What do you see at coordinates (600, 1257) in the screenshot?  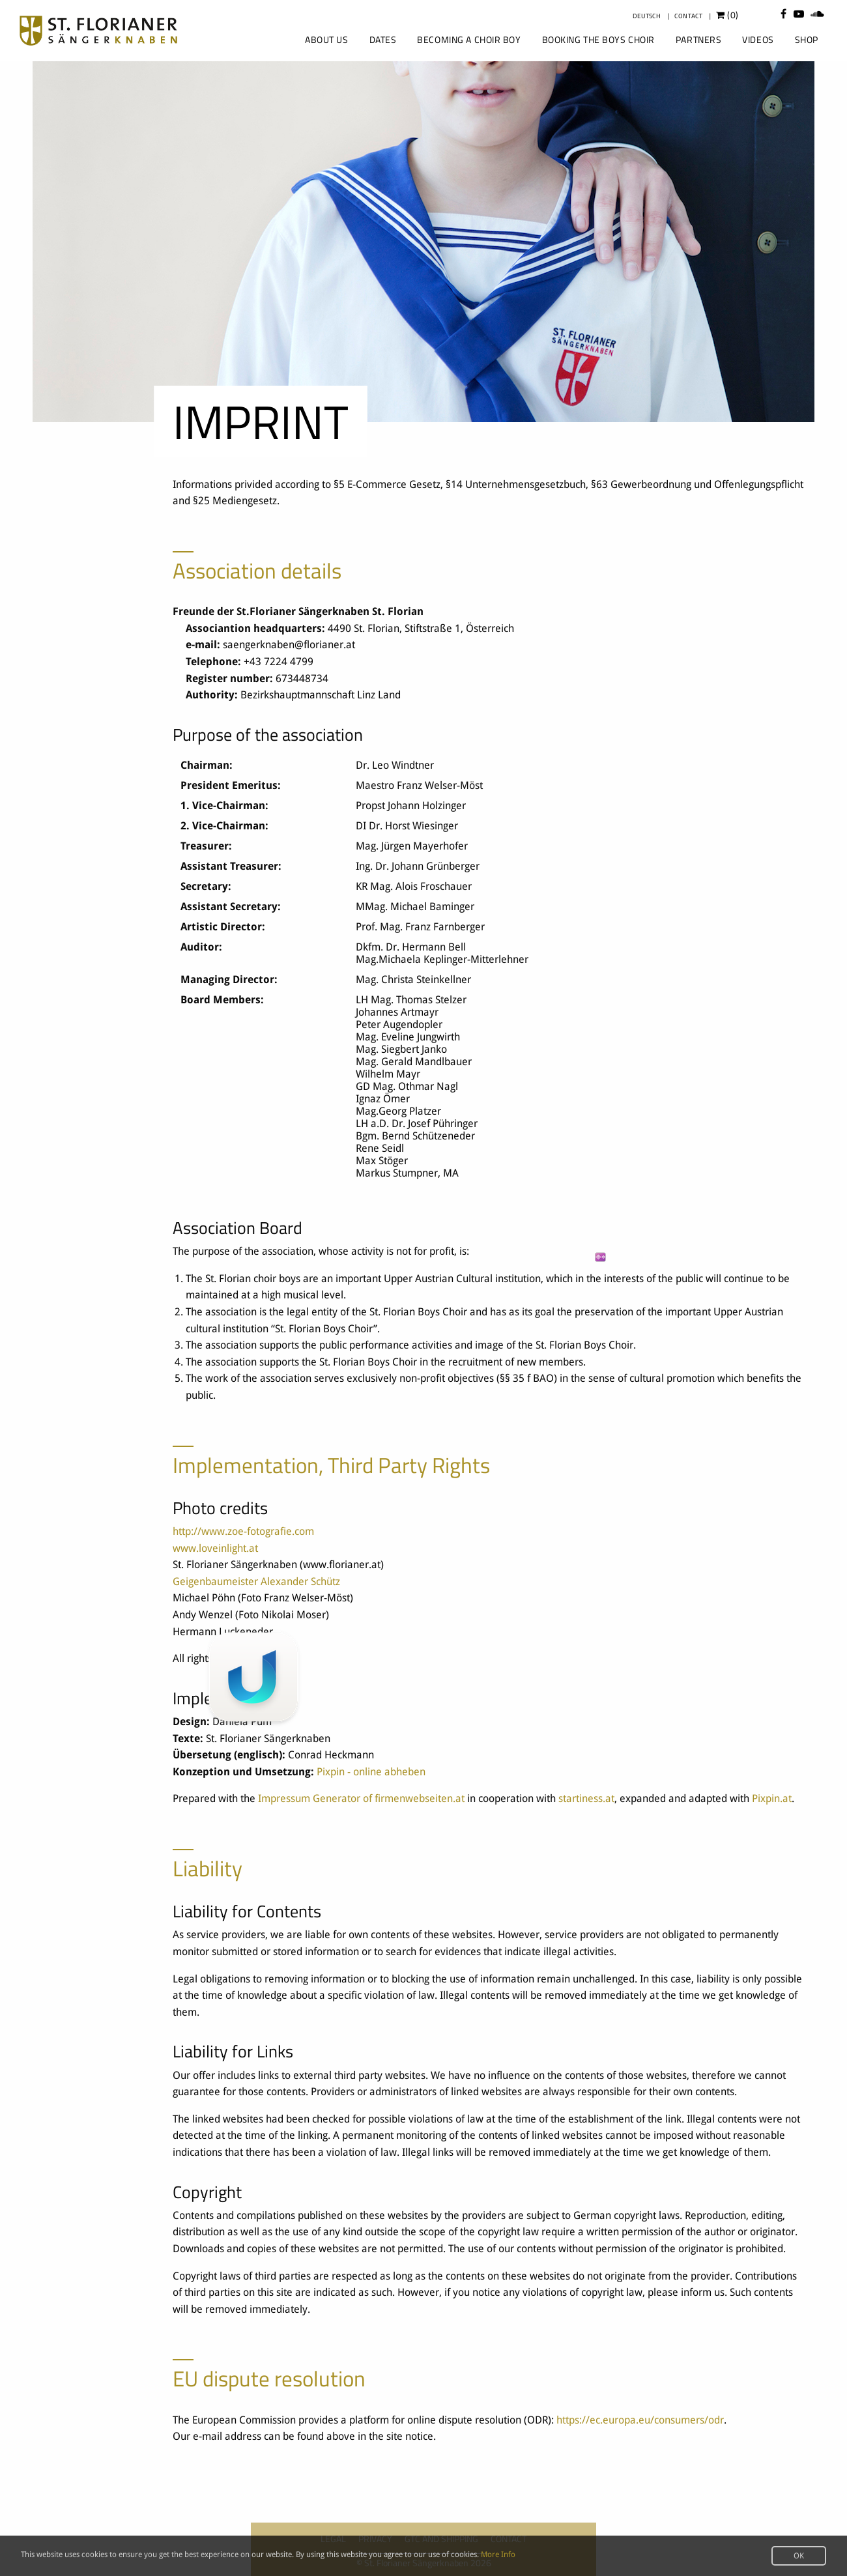 I see `open the audio recorder app` at bounding box center [600, 1257].